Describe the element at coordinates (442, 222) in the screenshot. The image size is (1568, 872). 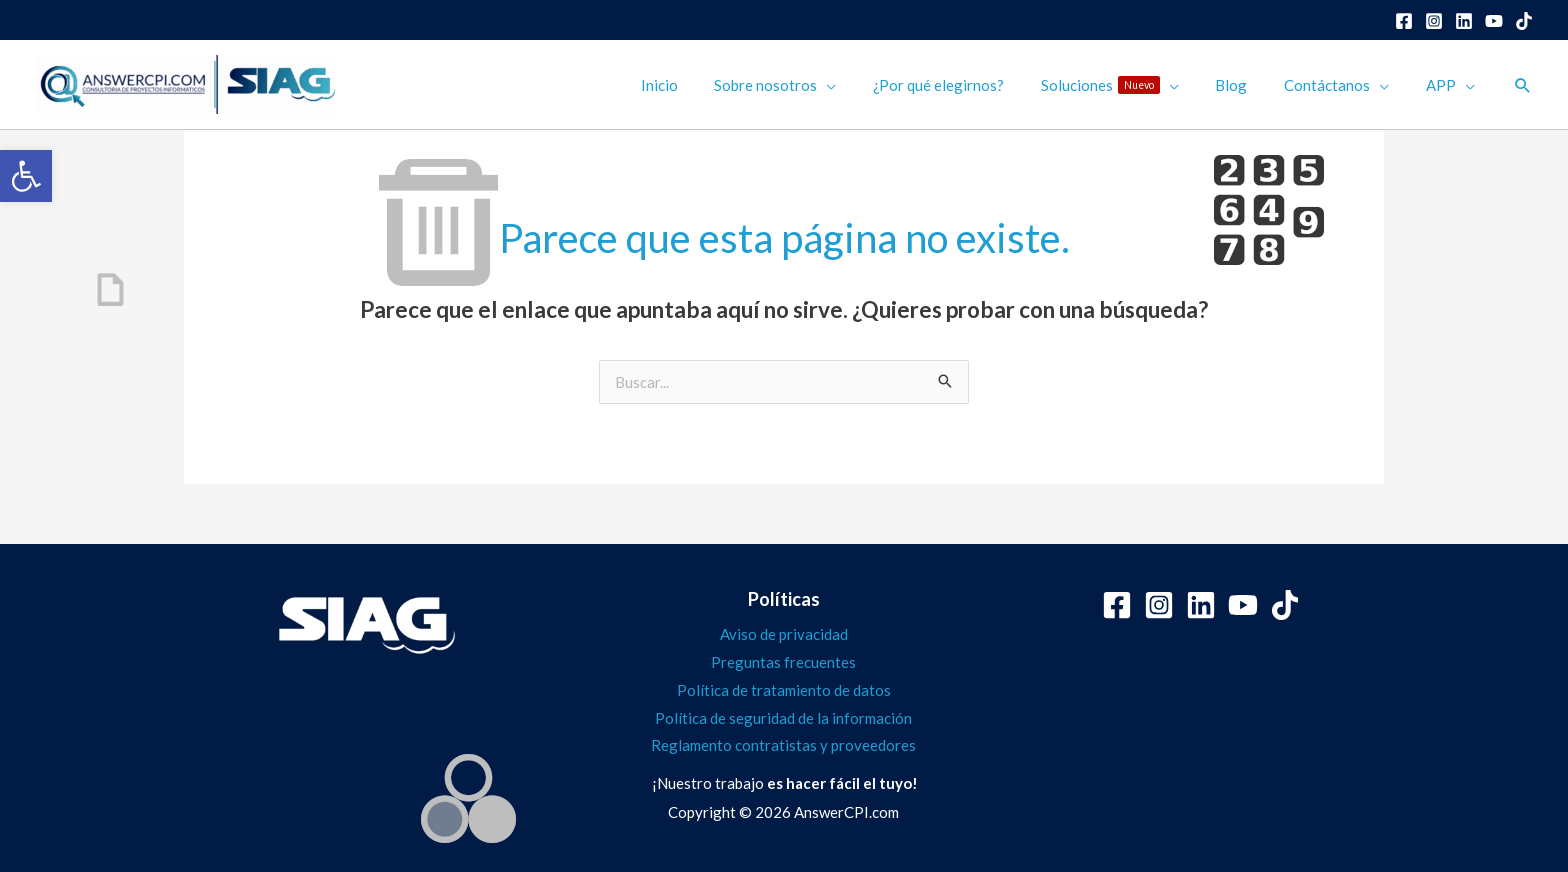
I see `delete selected item` at that location.